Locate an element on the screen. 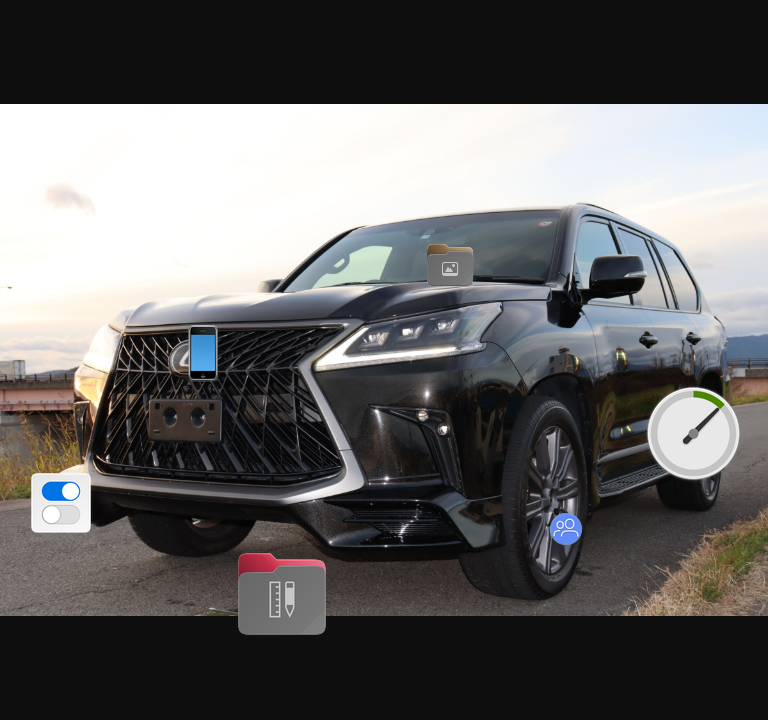 Image resolution: width=768 pixels, height=720 pixels. open templates folder is located at coordinates (282, 594).